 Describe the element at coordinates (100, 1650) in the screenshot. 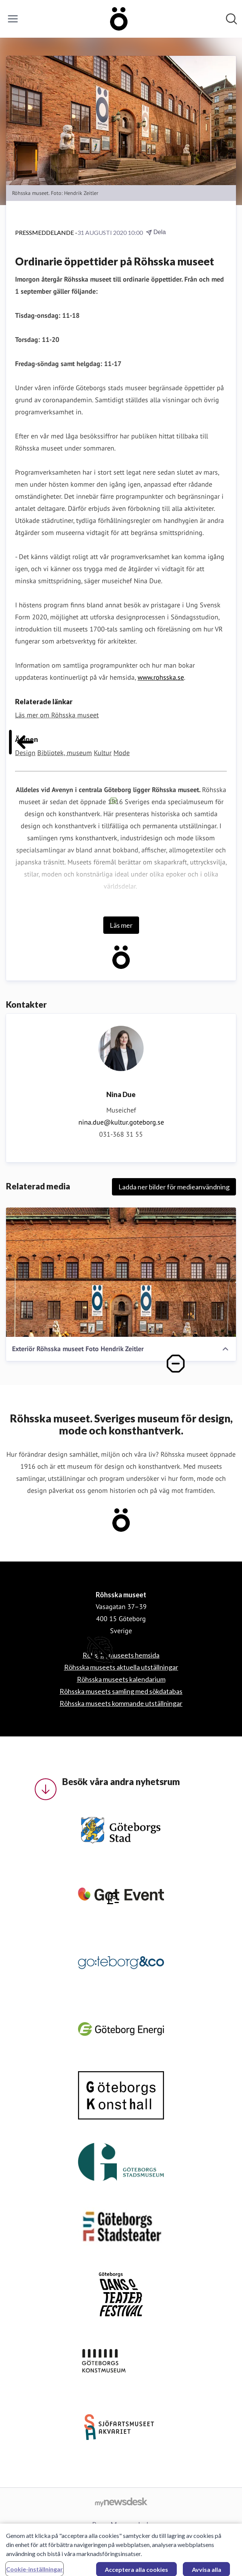

I see `disable hop or jump animation` at that location.